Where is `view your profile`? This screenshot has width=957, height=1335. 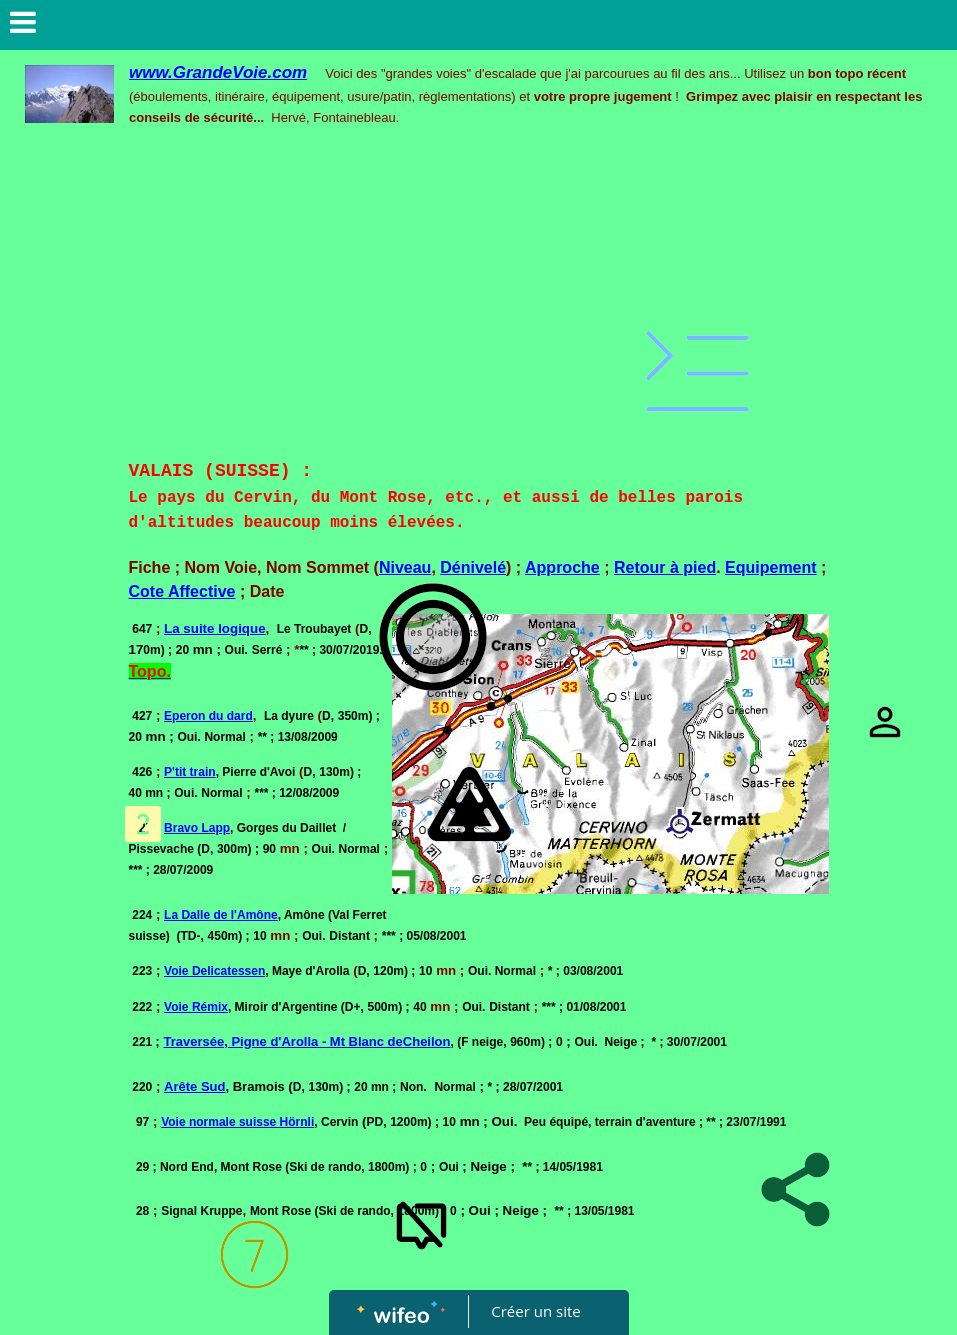 view your profile is located at coordinates (885, 722).